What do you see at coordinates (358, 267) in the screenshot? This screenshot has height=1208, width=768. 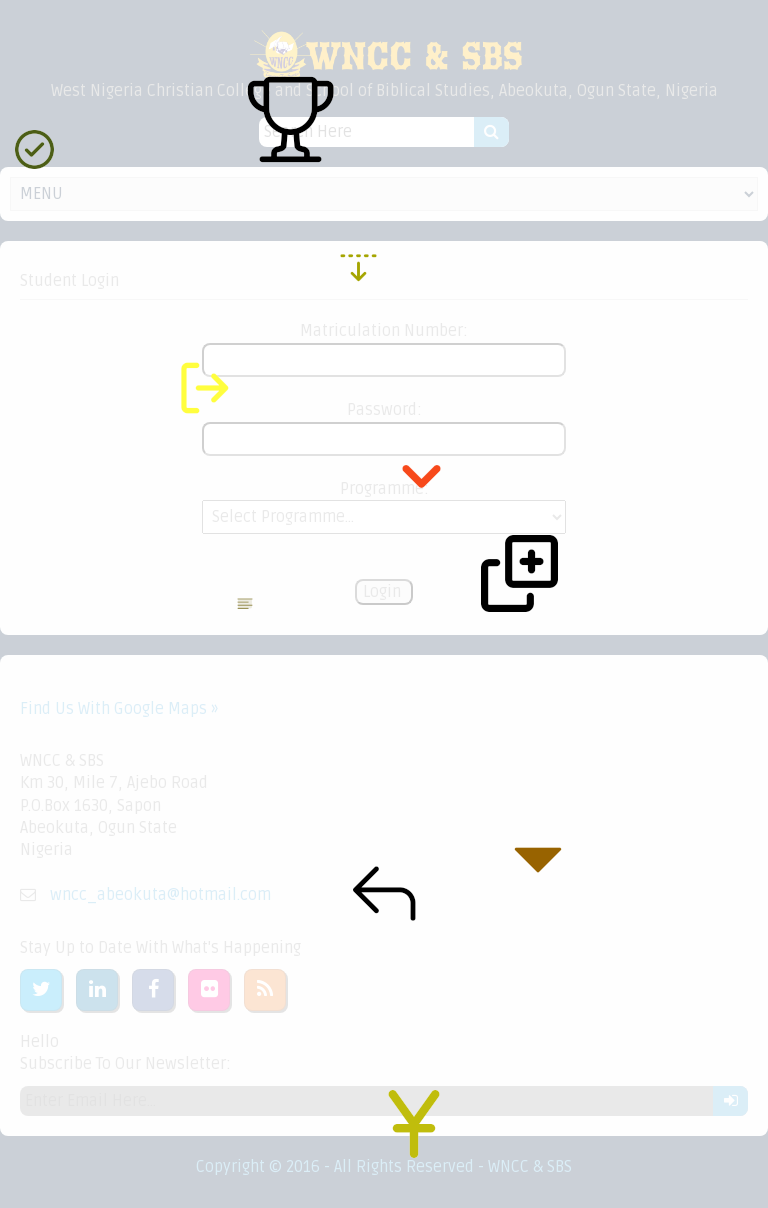 I see `expand collapsed content below` at bounding box center [358, 267].